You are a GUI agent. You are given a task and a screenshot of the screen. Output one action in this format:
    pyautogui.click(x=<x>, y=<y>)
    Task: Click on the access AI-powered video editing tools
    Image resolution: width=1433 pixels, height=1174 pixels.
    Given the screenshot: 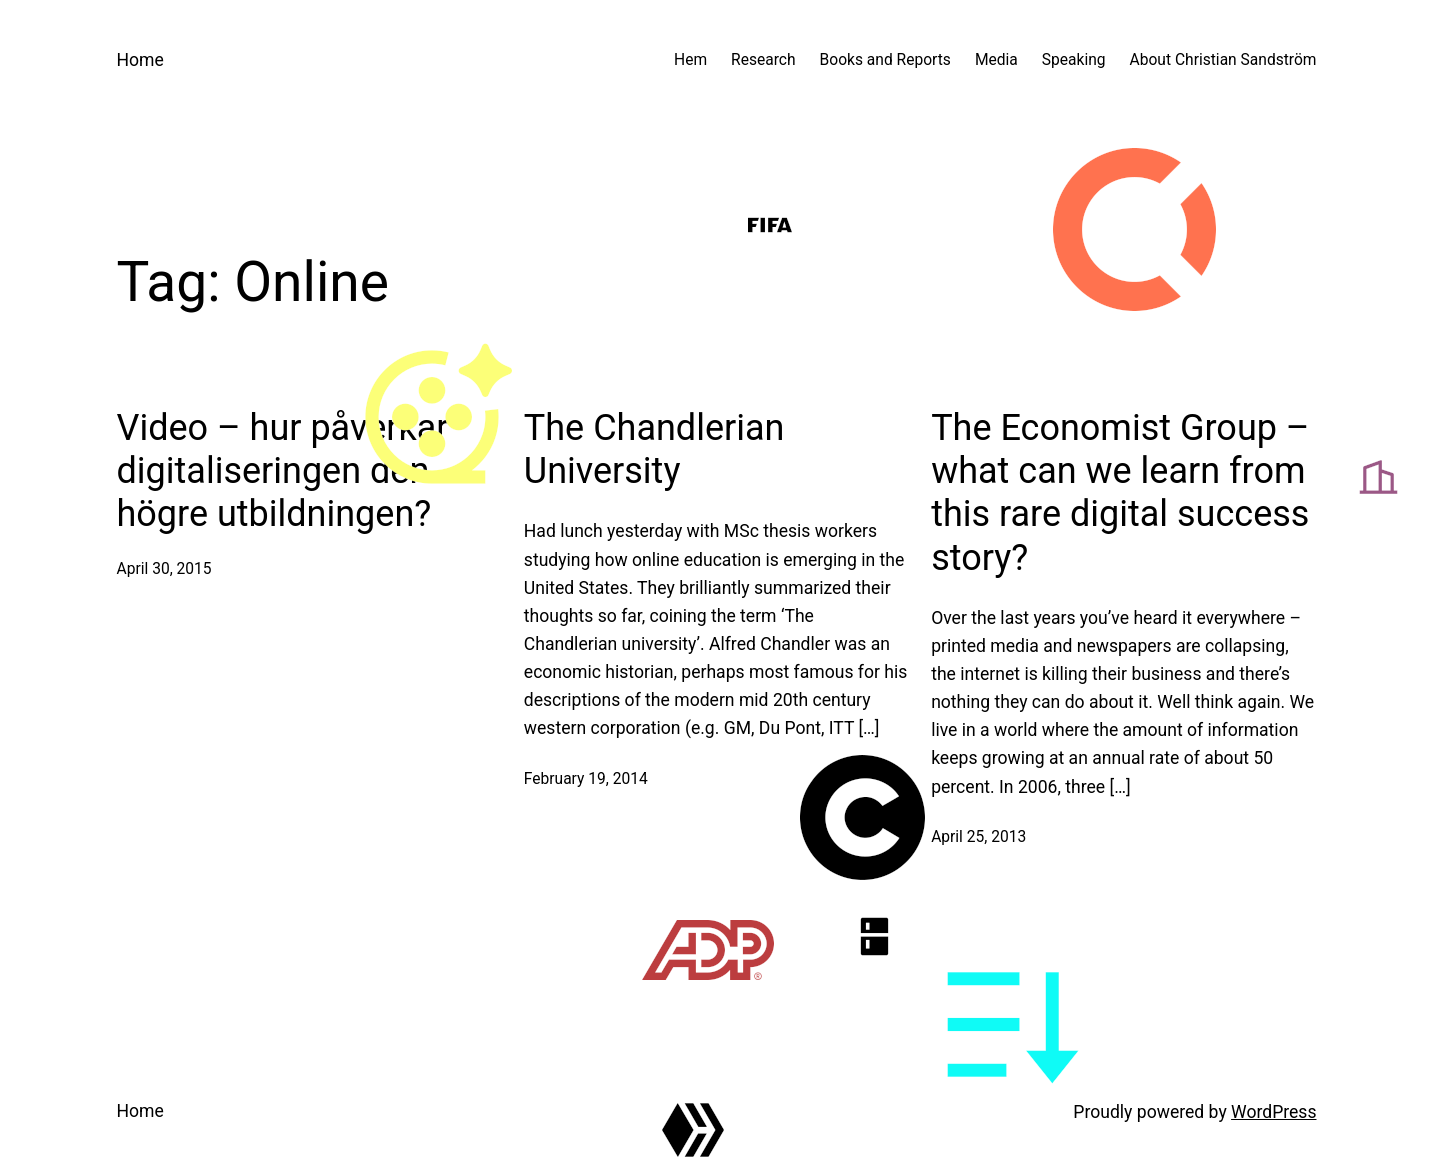 What is the action you would take?
    pyautogui.click(x=432, y=417)
    